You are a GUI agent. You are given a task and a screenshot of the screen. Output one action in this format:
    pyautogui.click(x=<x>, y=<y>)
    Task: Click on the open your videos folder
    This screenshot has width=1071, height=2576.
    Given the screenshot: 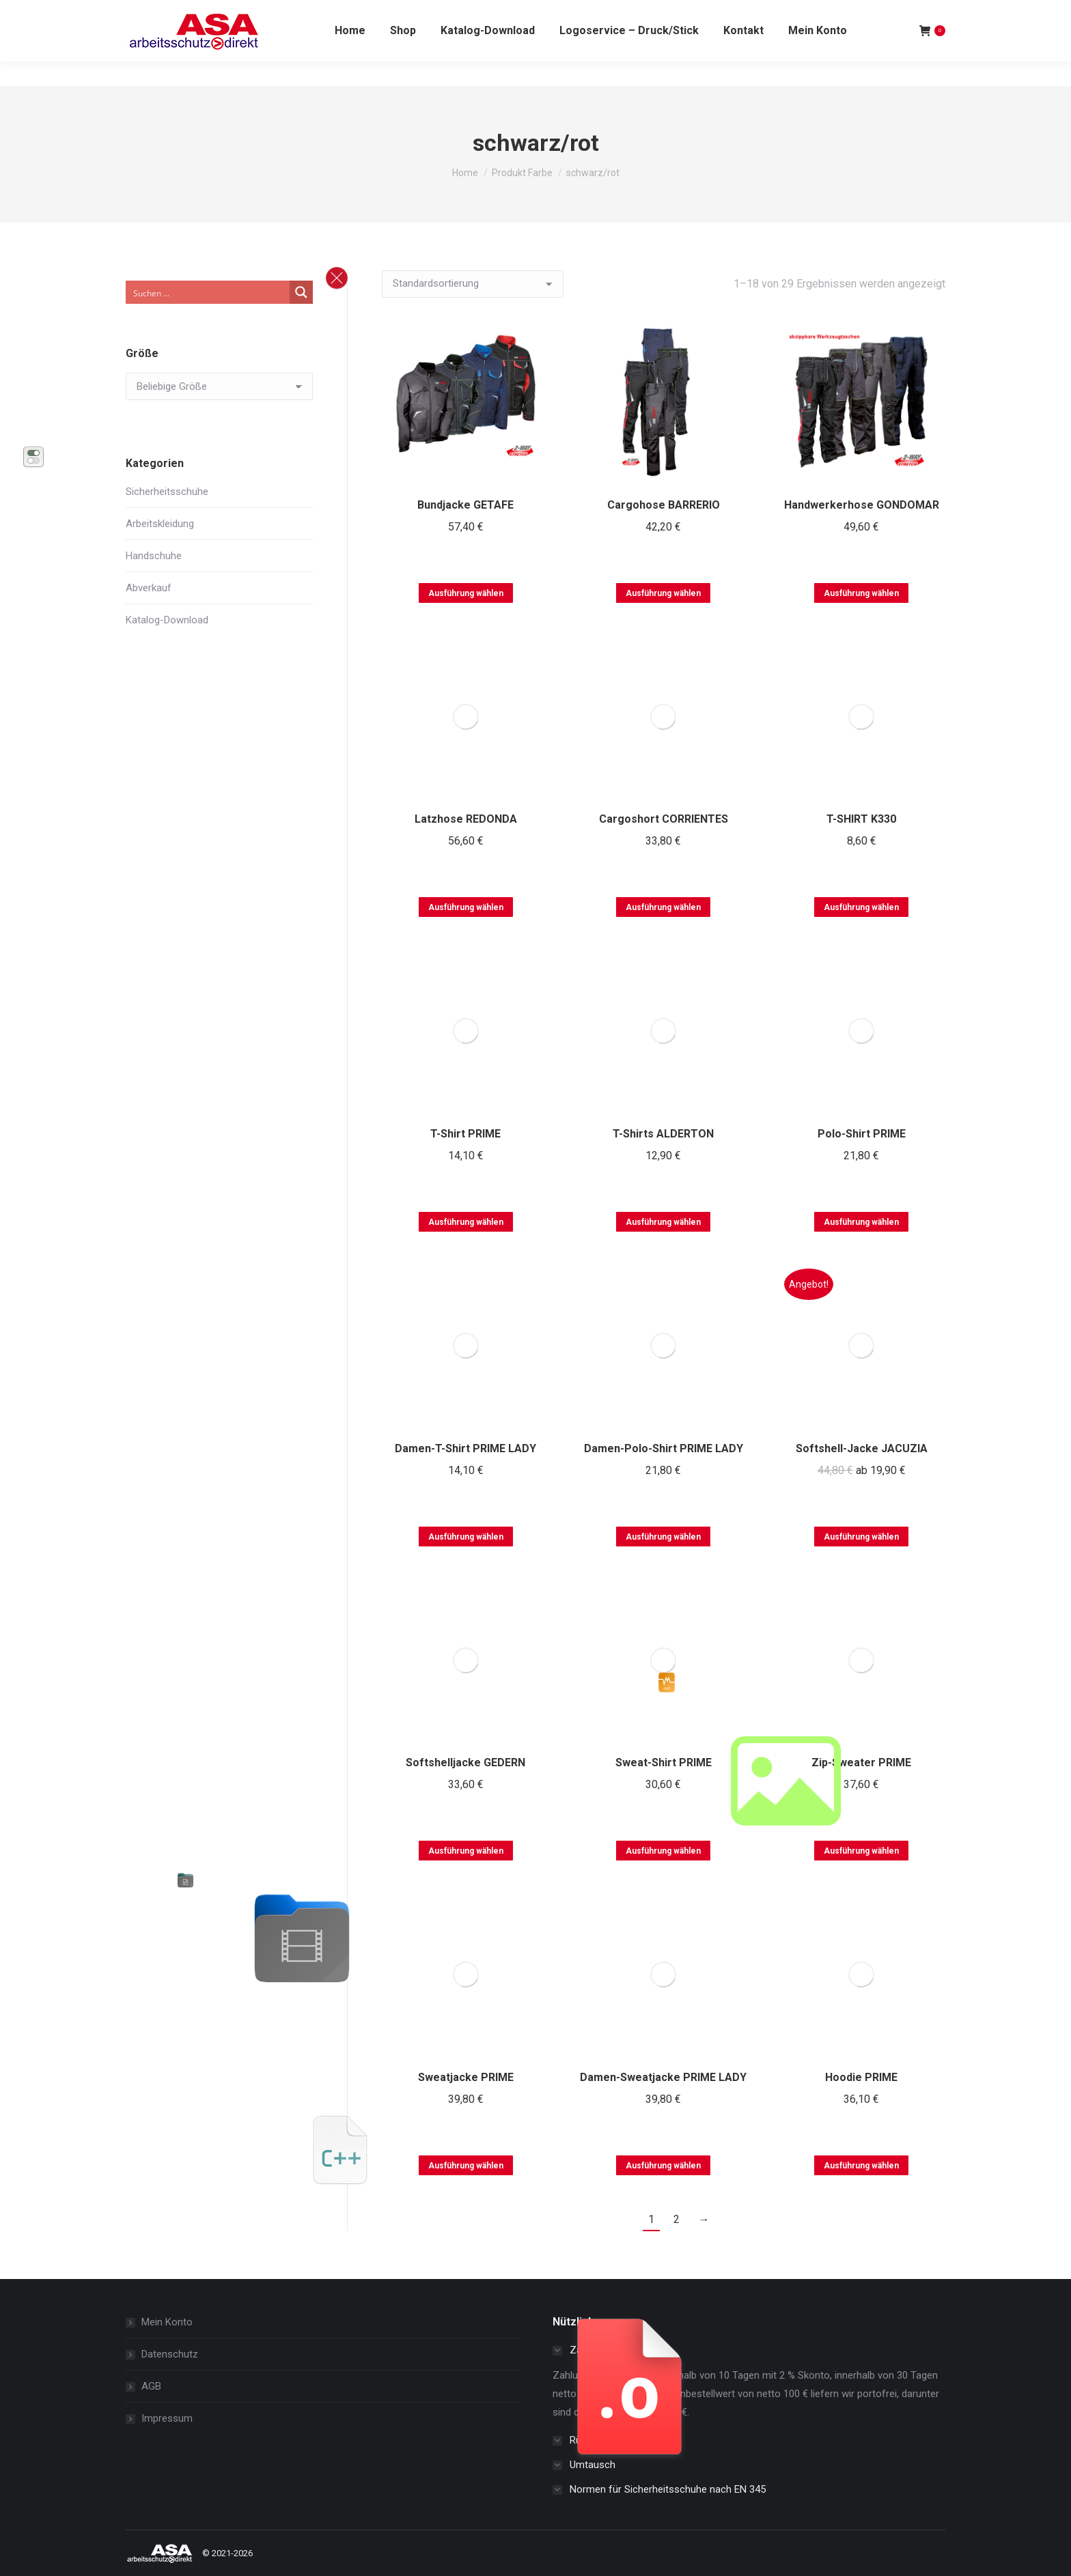 What is the action you would take?
    pyautogui.click(x=302, y=1938)
    